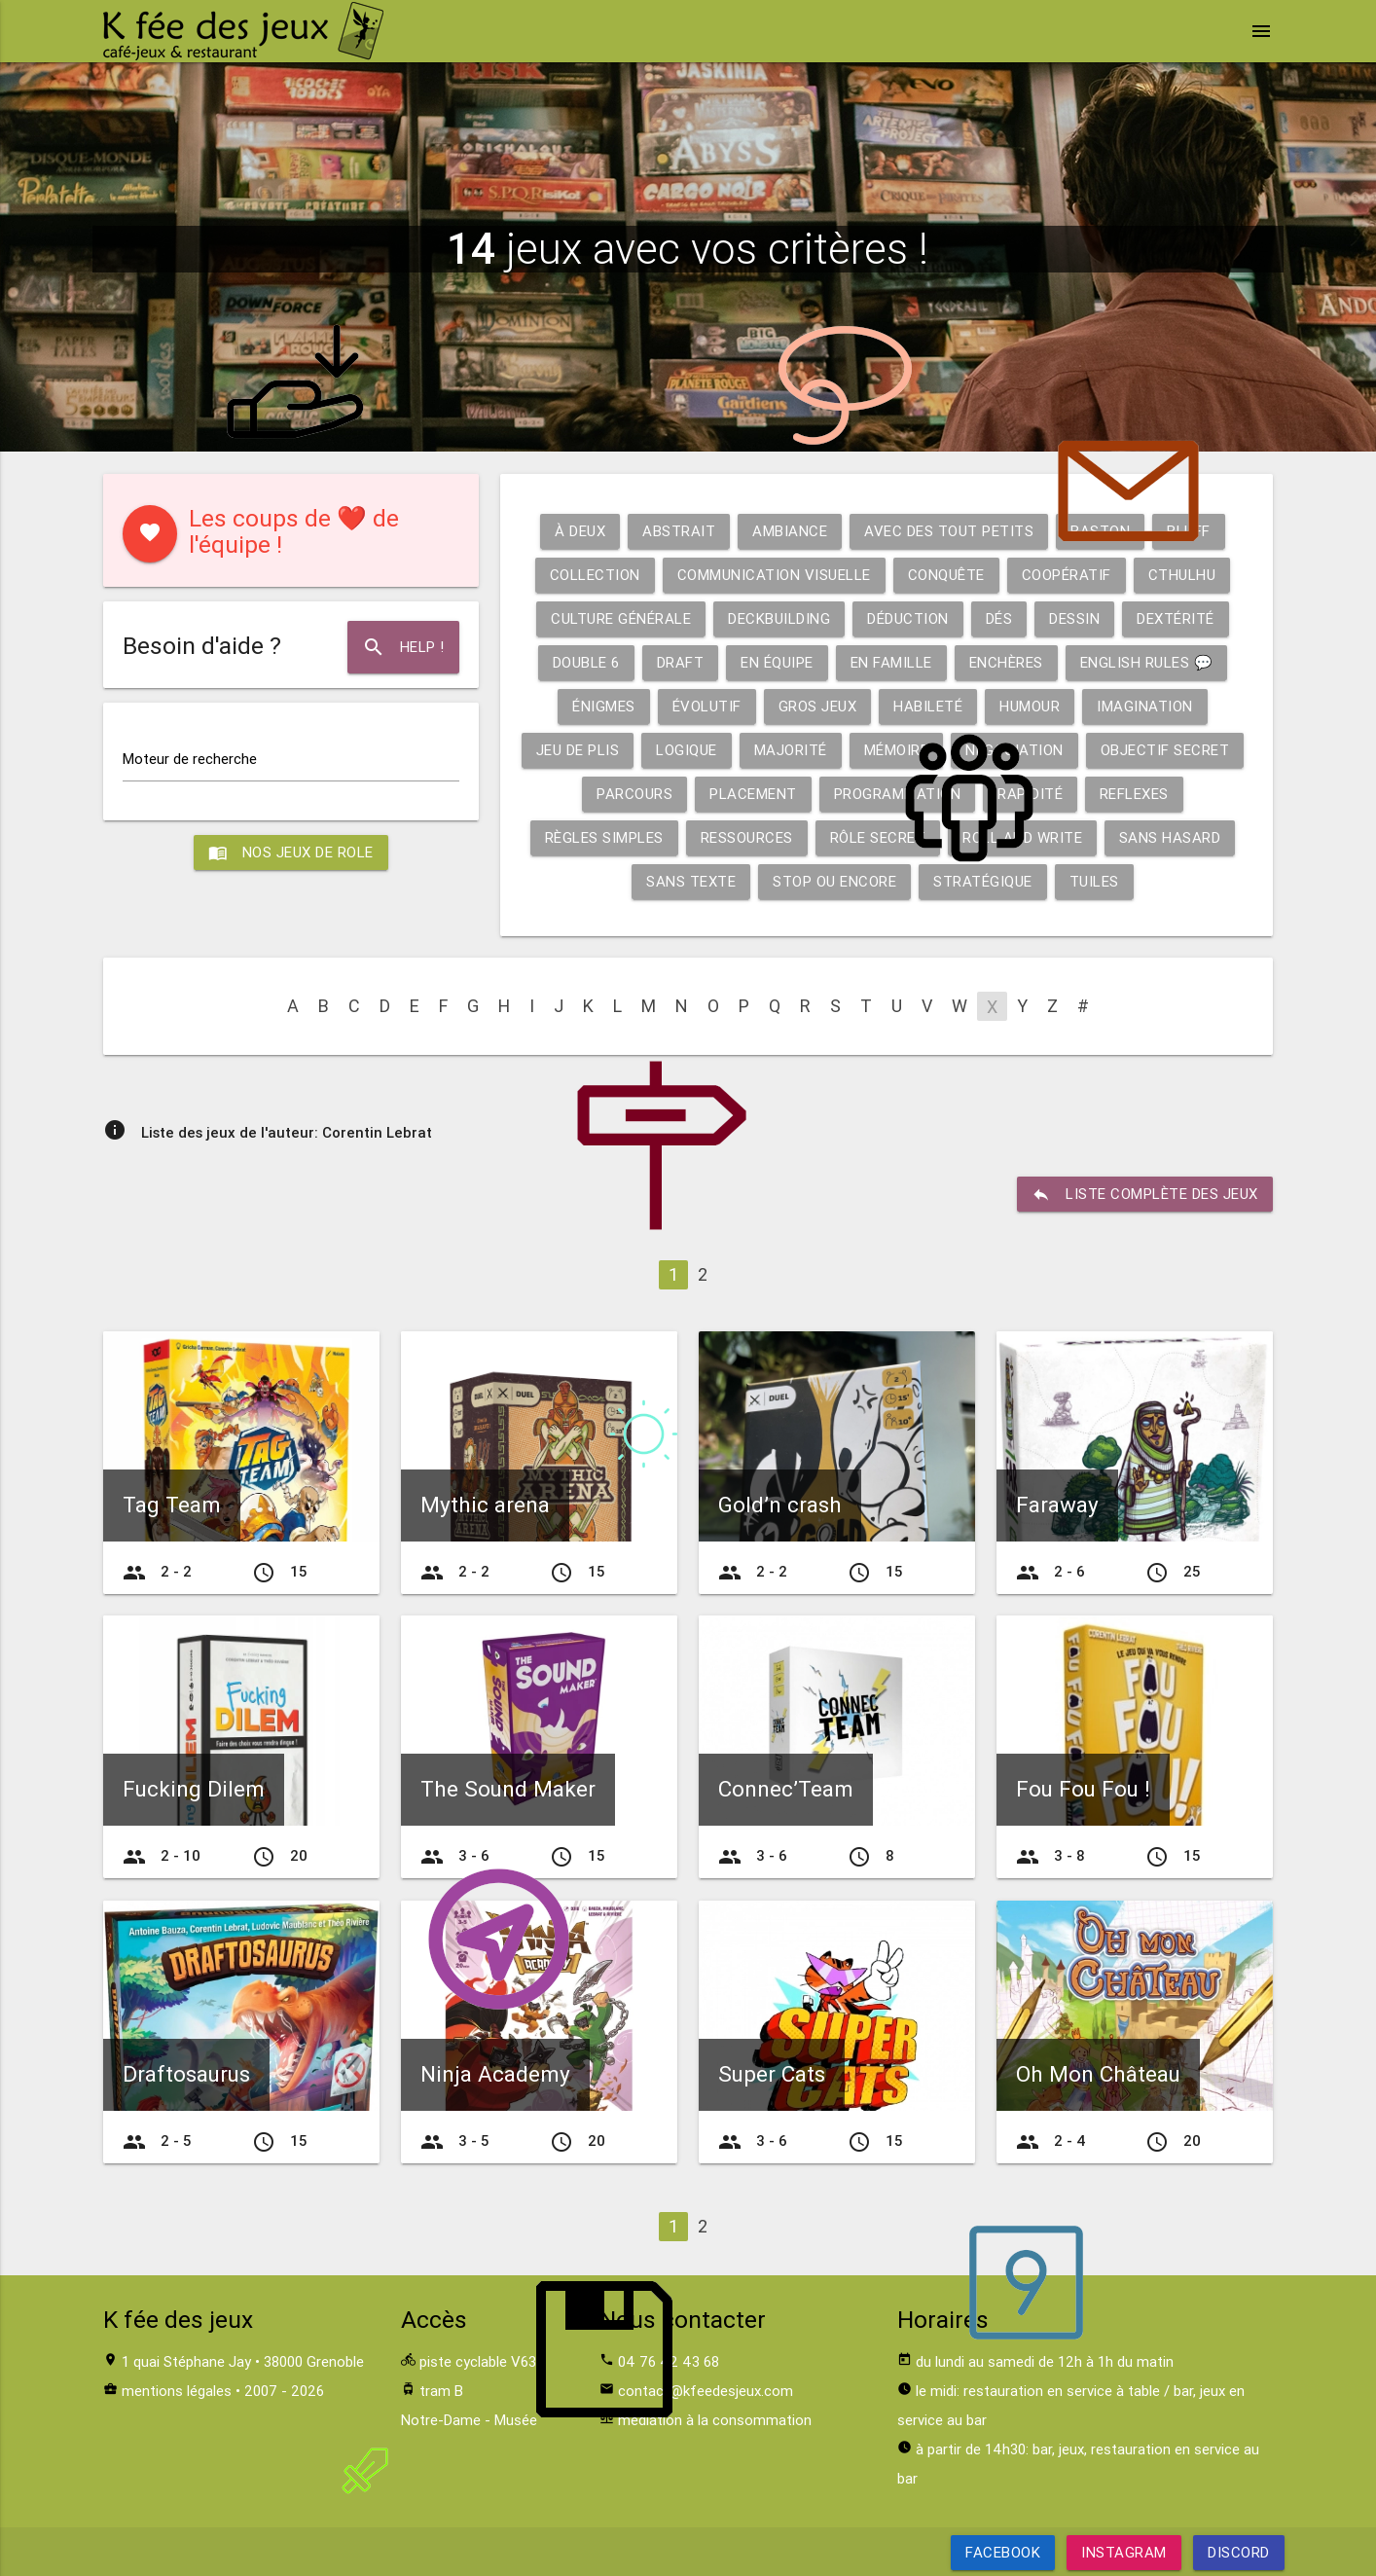 The width and height of the screenshot is (1376, 2576). Describe the element at coordinates (498, 1939) in the screenshot. I see `access current location services` at that location.